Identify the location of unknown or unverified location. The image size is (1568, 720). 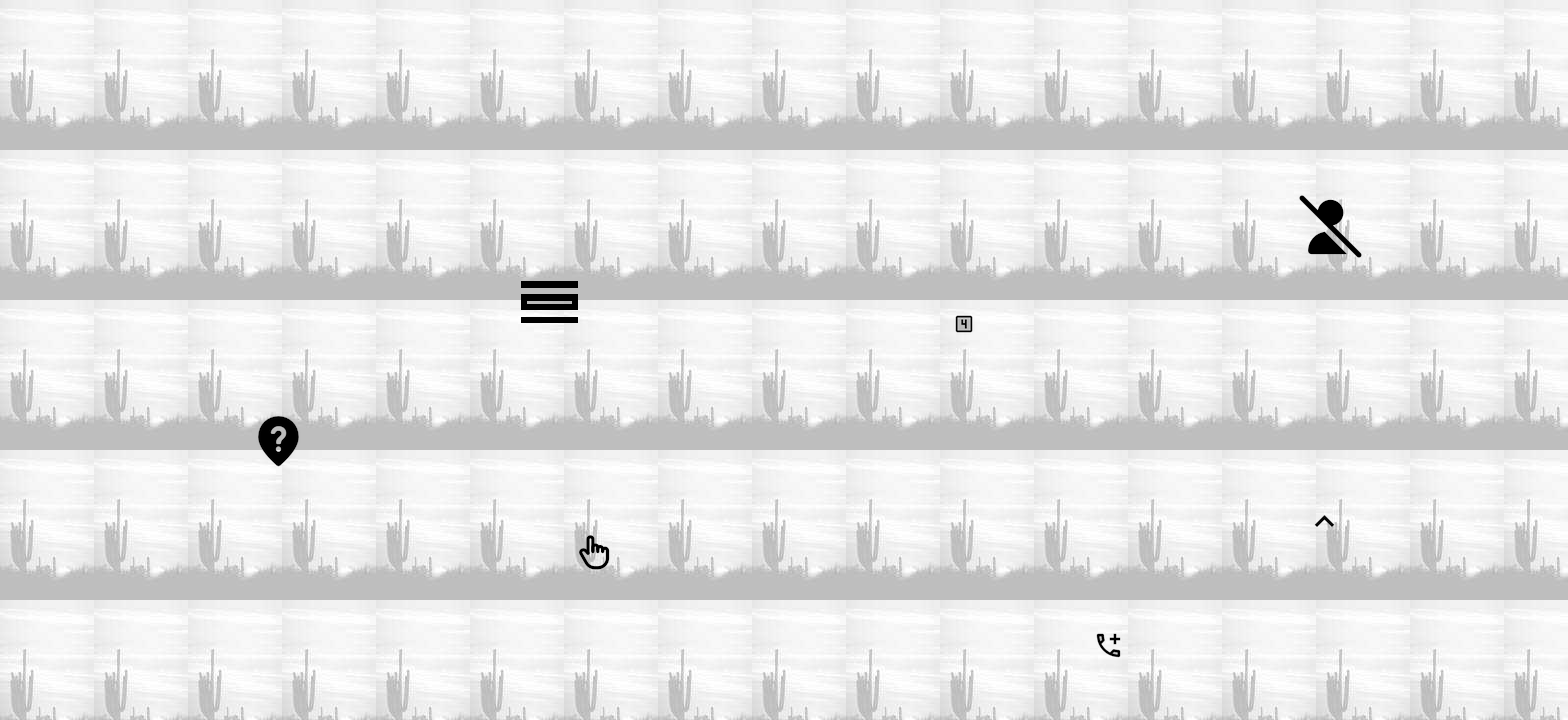
(278, 441).